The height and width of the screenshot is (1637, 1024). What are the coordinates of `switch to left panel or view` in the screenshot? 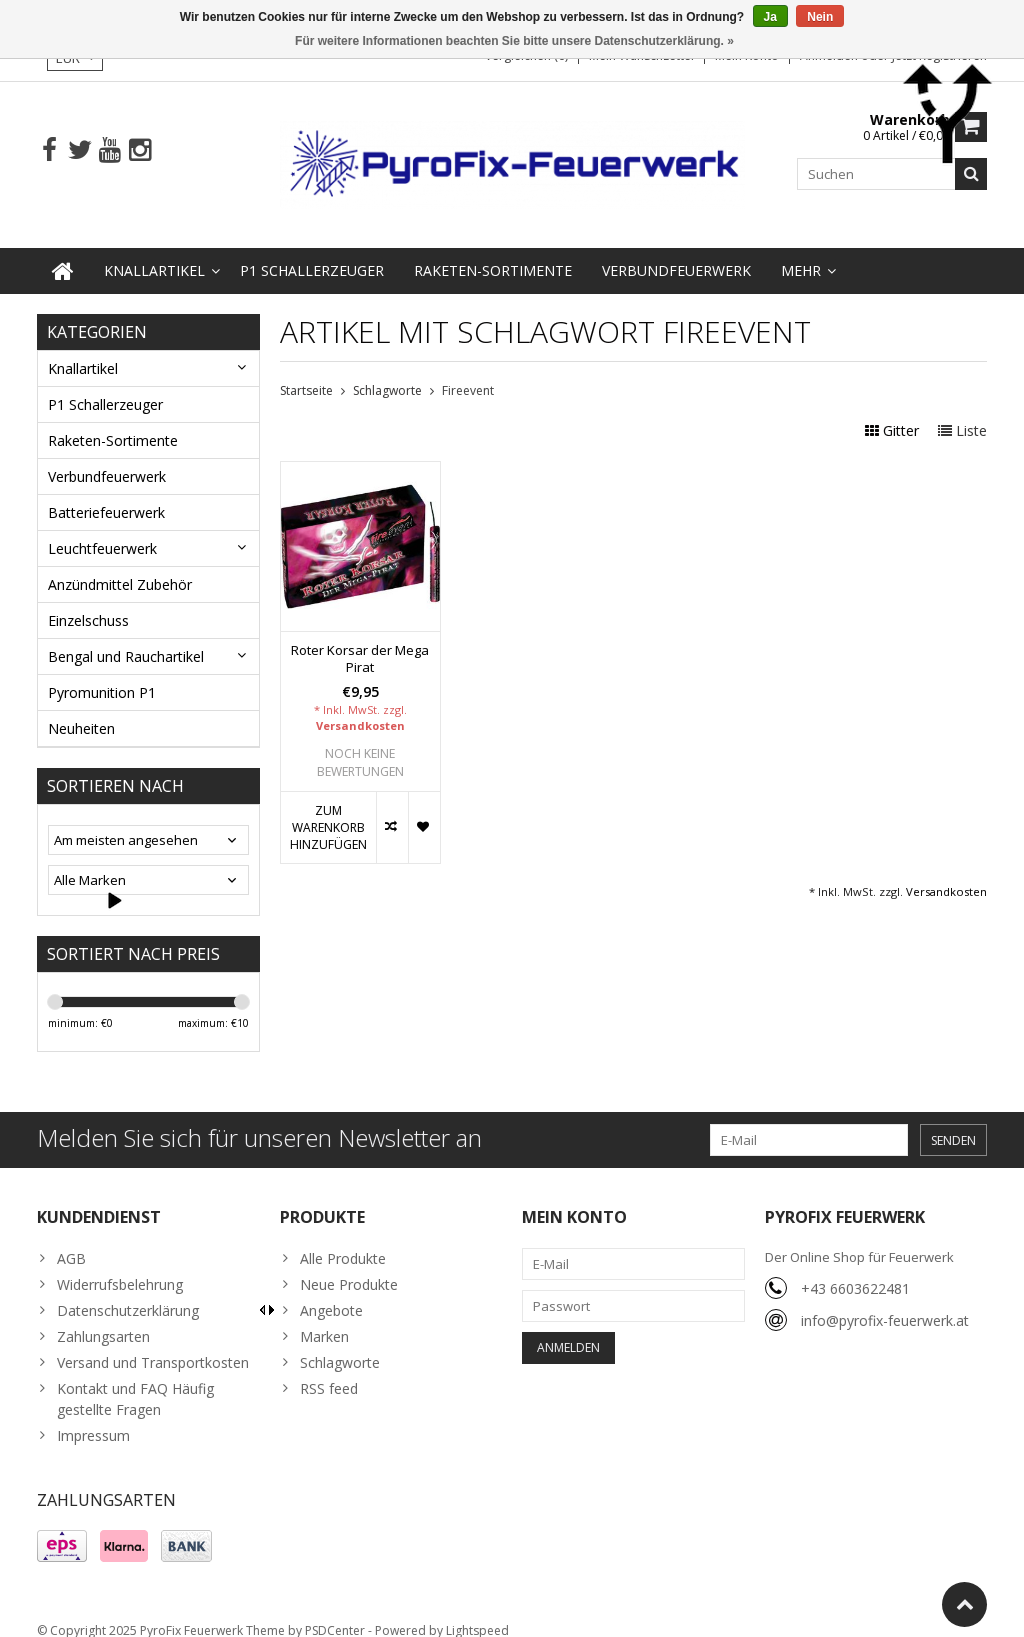 It's located at (267, 1310).